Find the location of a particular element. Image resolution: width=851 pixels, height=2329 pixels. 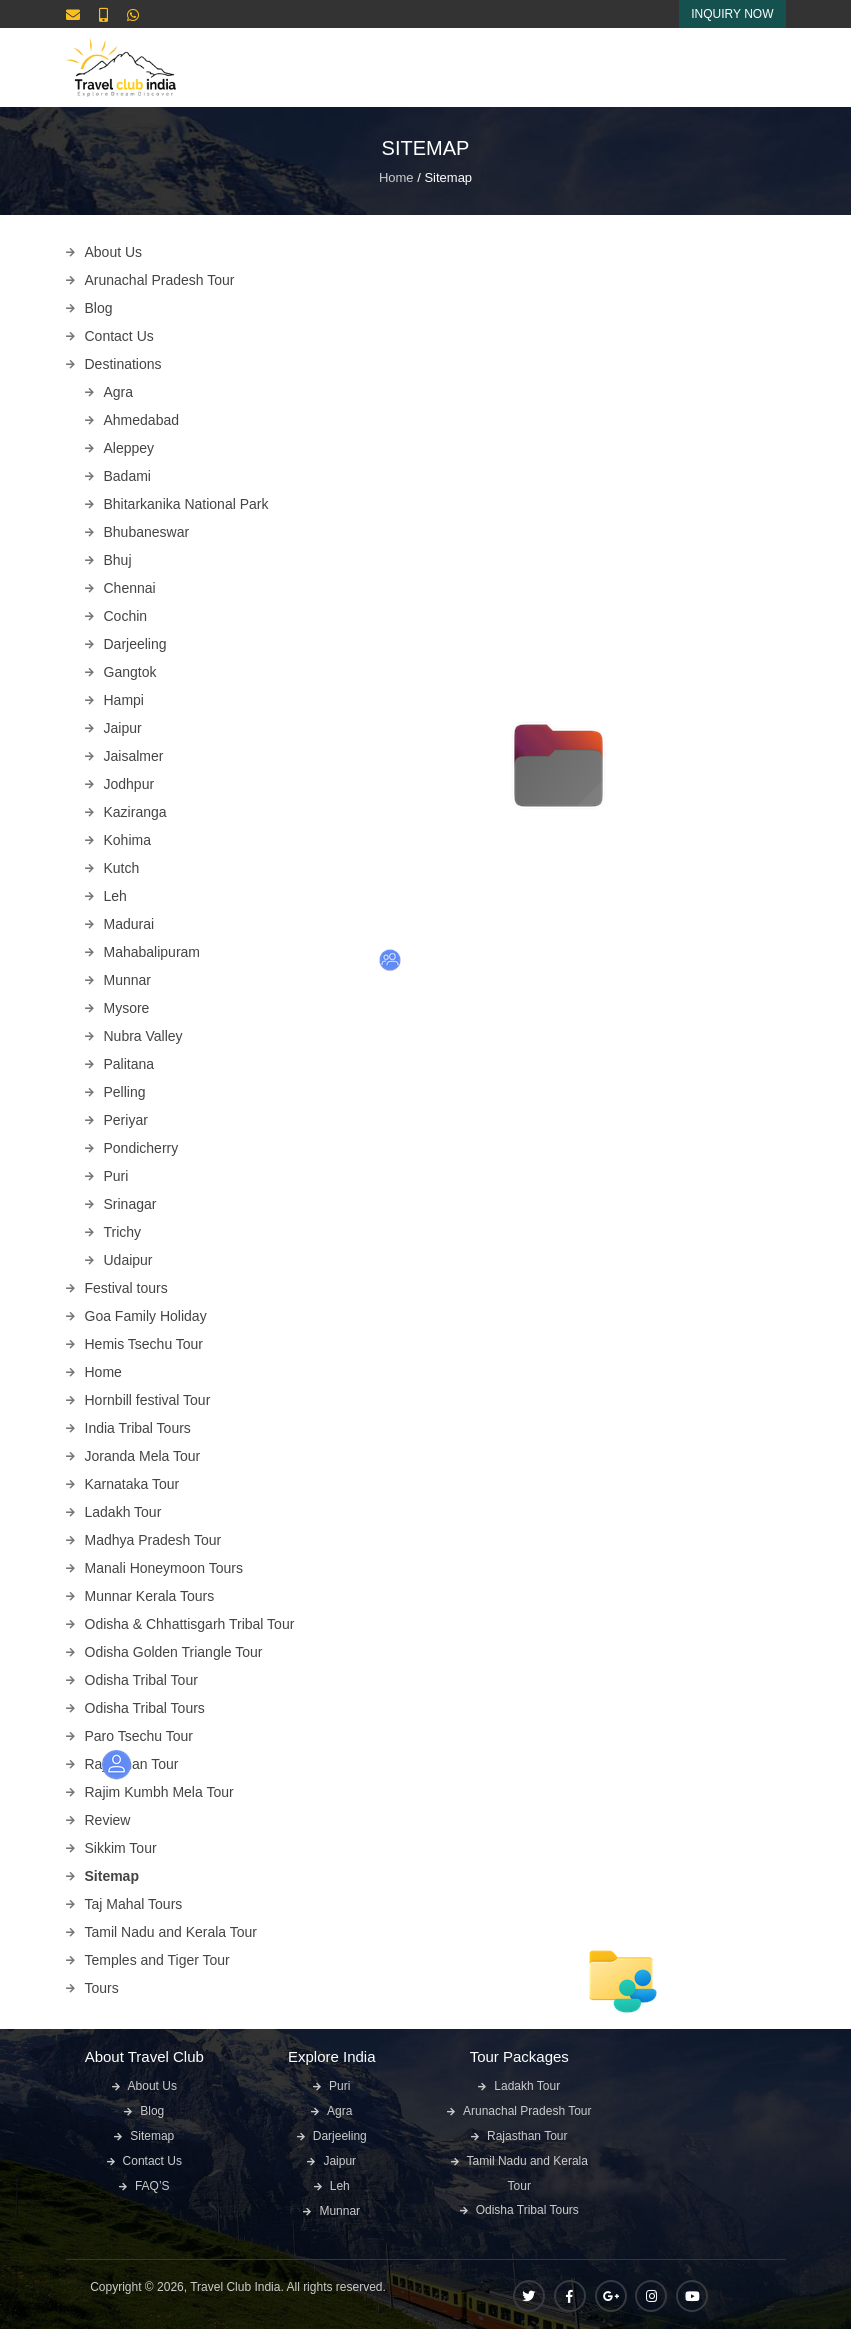

indicates a personal or user-owned item is located at coordinates (116, 1764).